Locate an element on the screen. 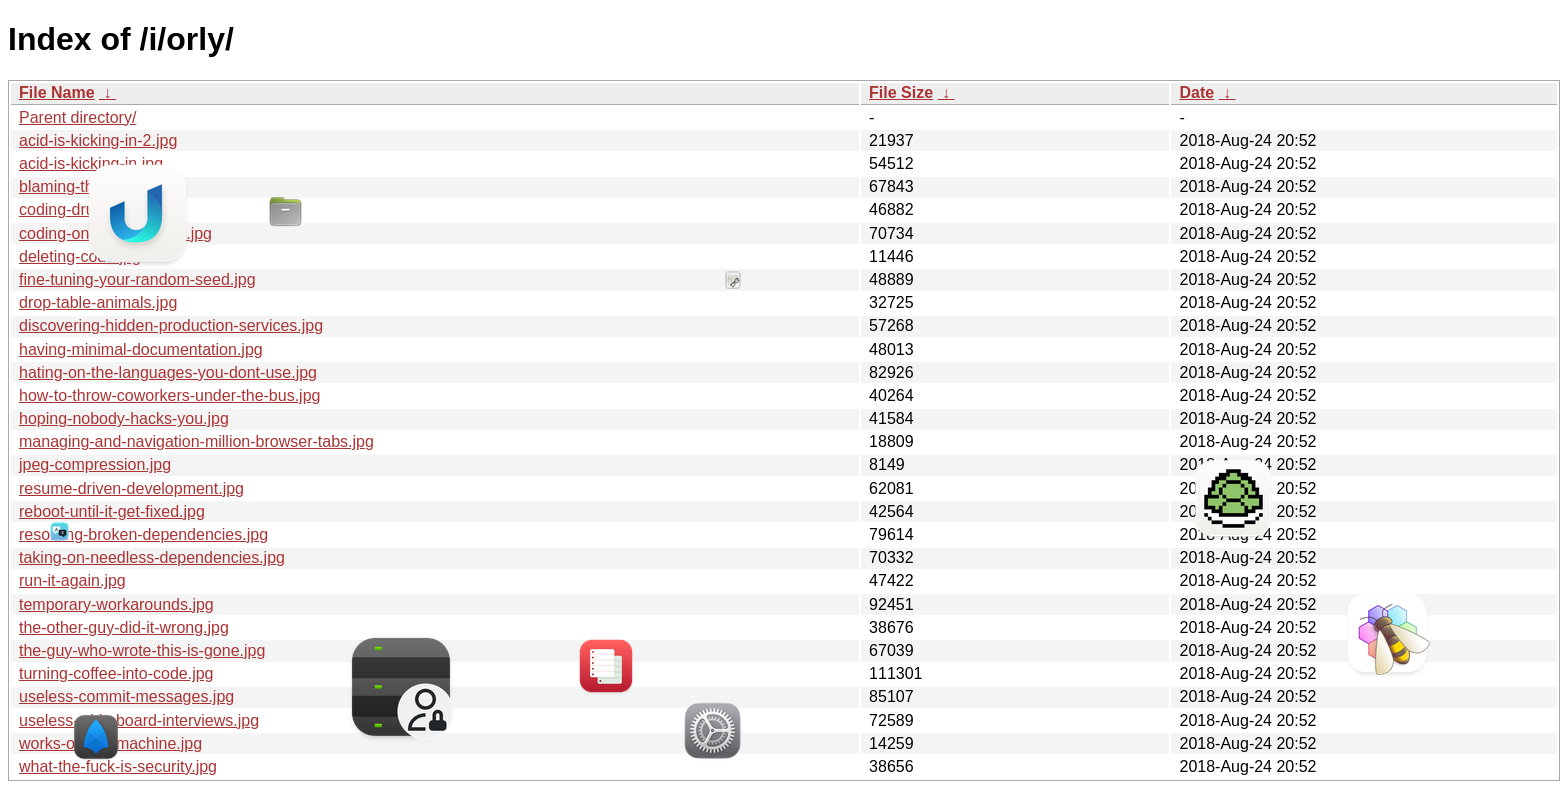 This screenshot has height=789, width=1568. open system settings is located at coordinates (712, 730).